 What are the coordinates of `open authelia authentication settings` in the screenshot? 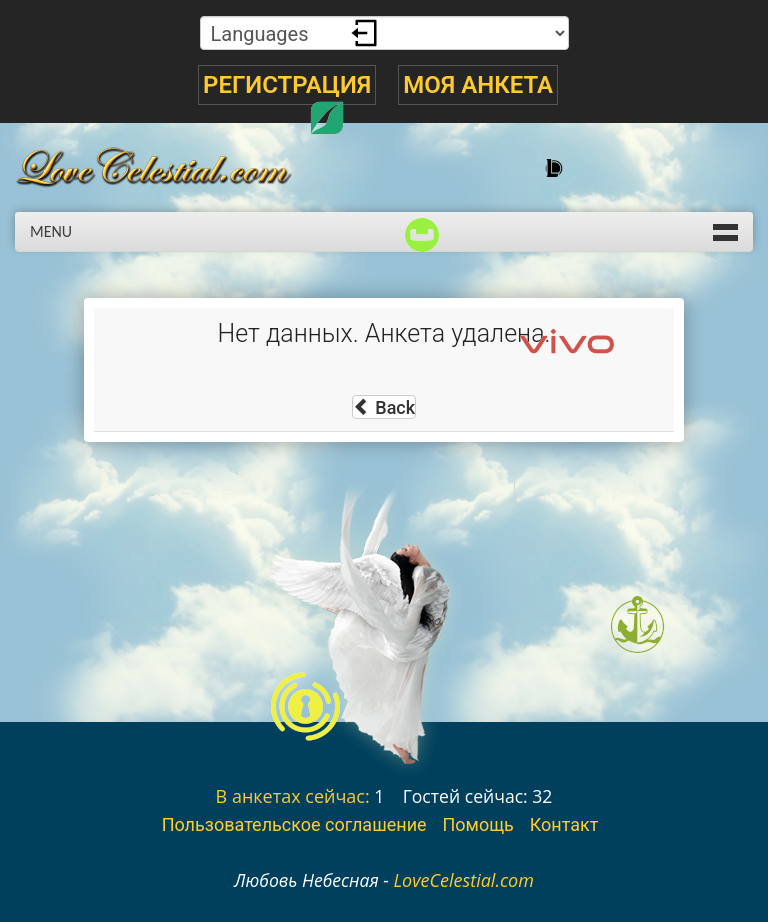 It's located at (305, 706).